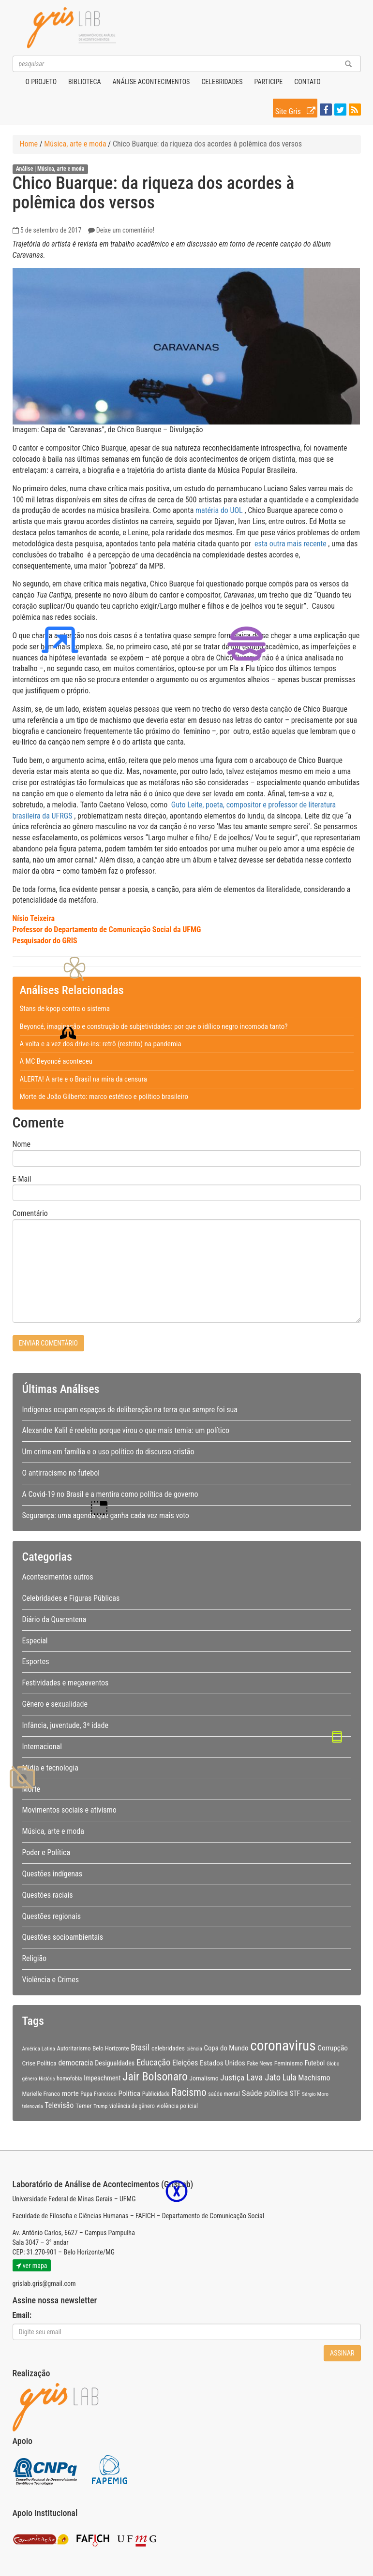 This screenshot has height=2576, width=373. What do you see at coordinates (337, 1737) in the screenshot?
I see `switch to tablet view` at bounding box center [337, 1737].